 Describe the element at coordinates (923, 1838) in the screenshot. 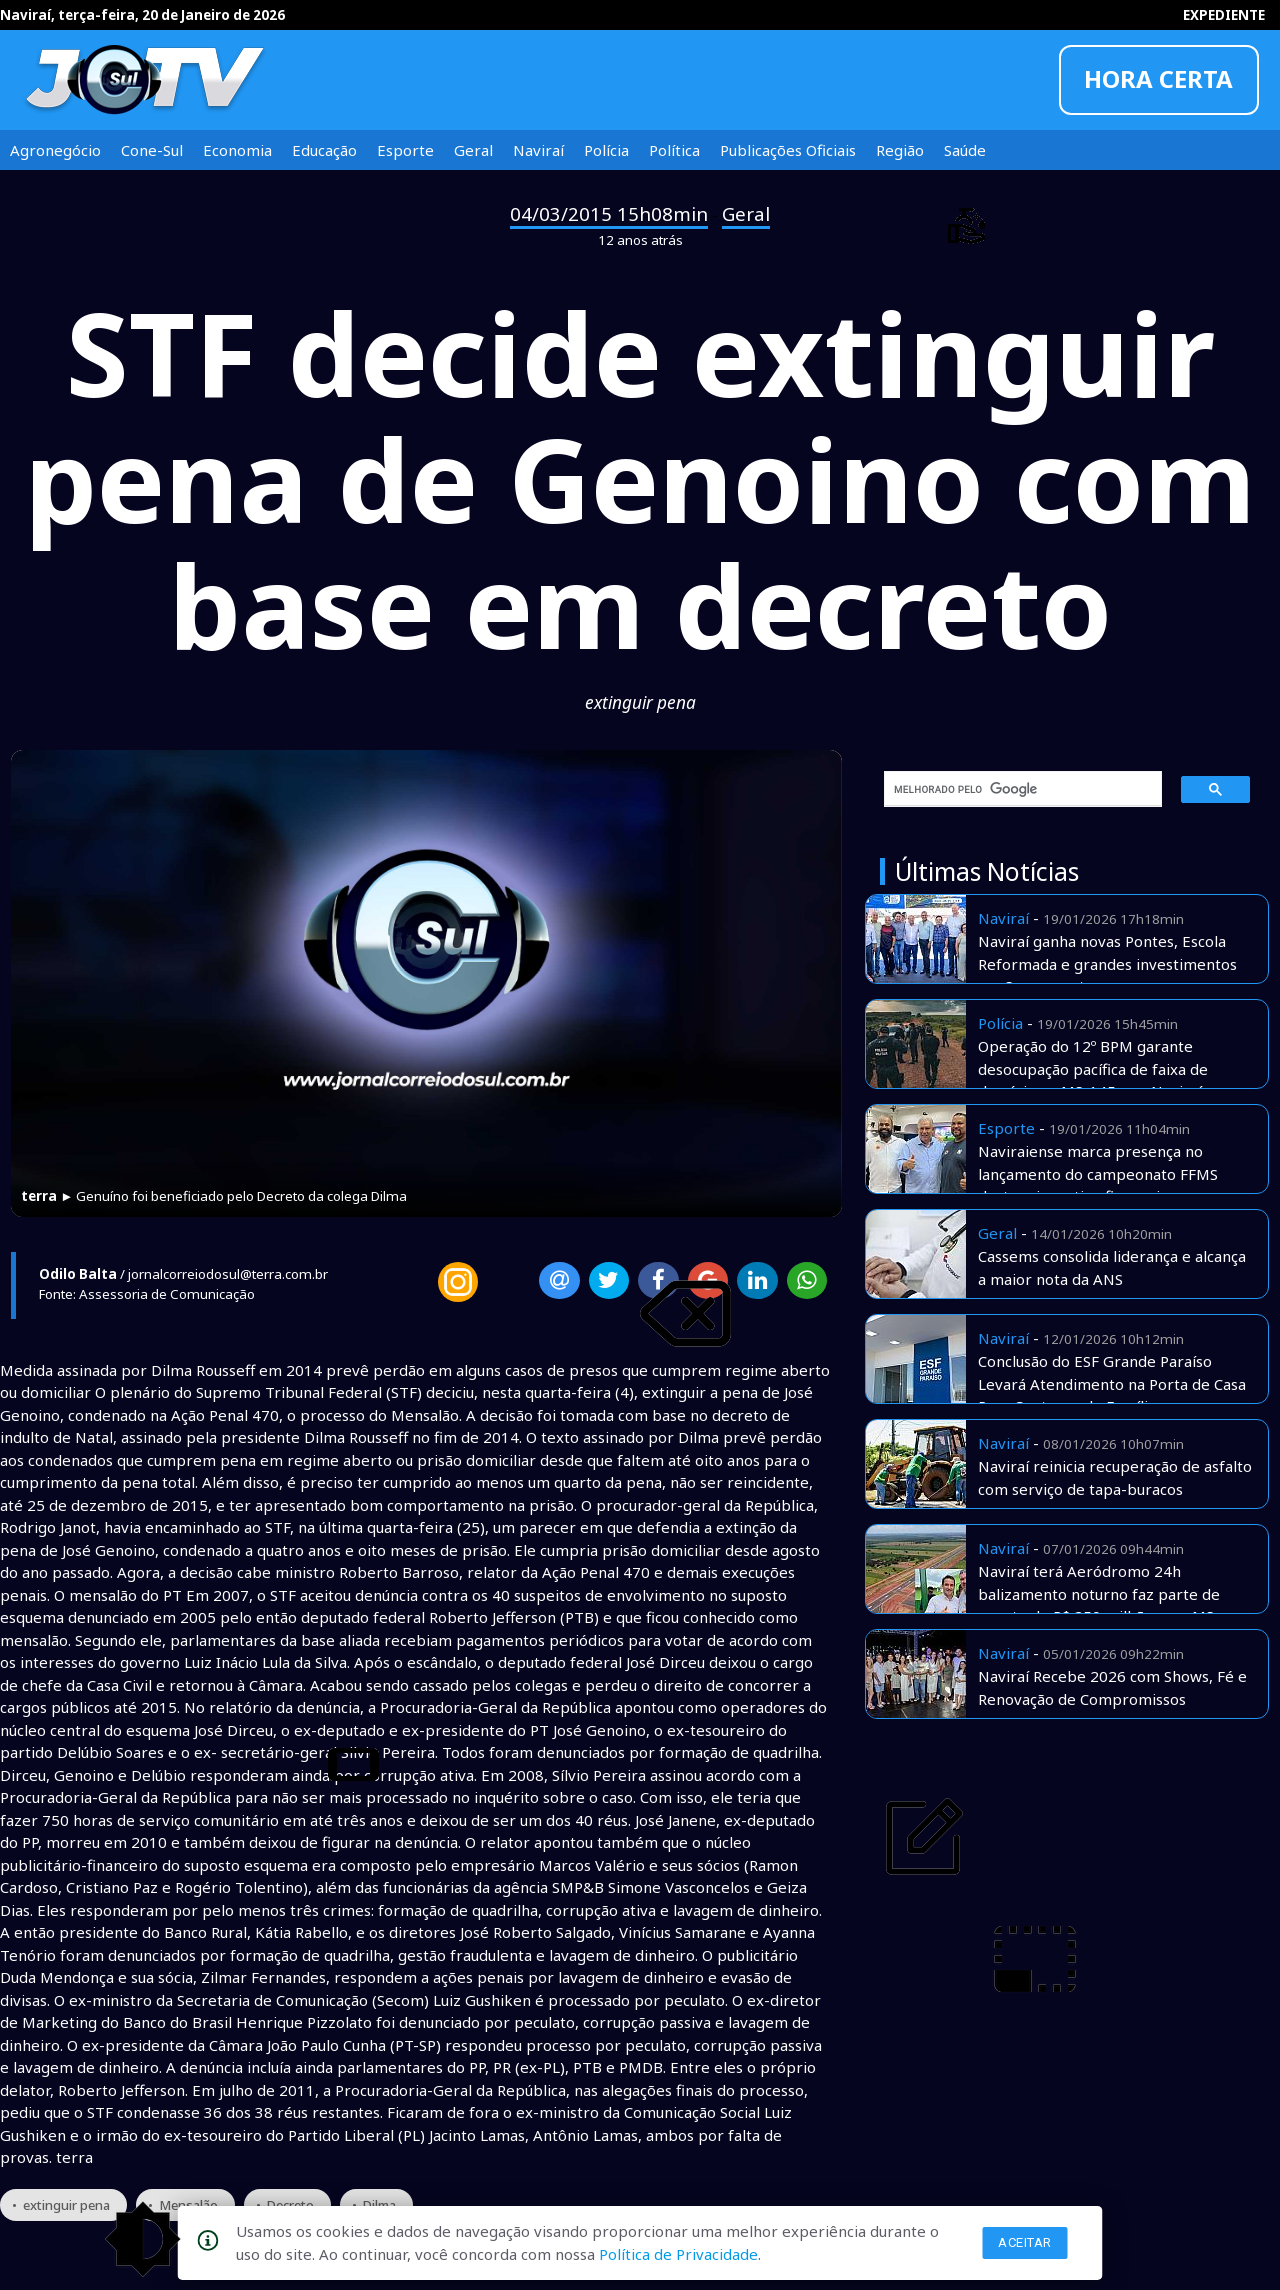

I see `compose a new note` at that location.